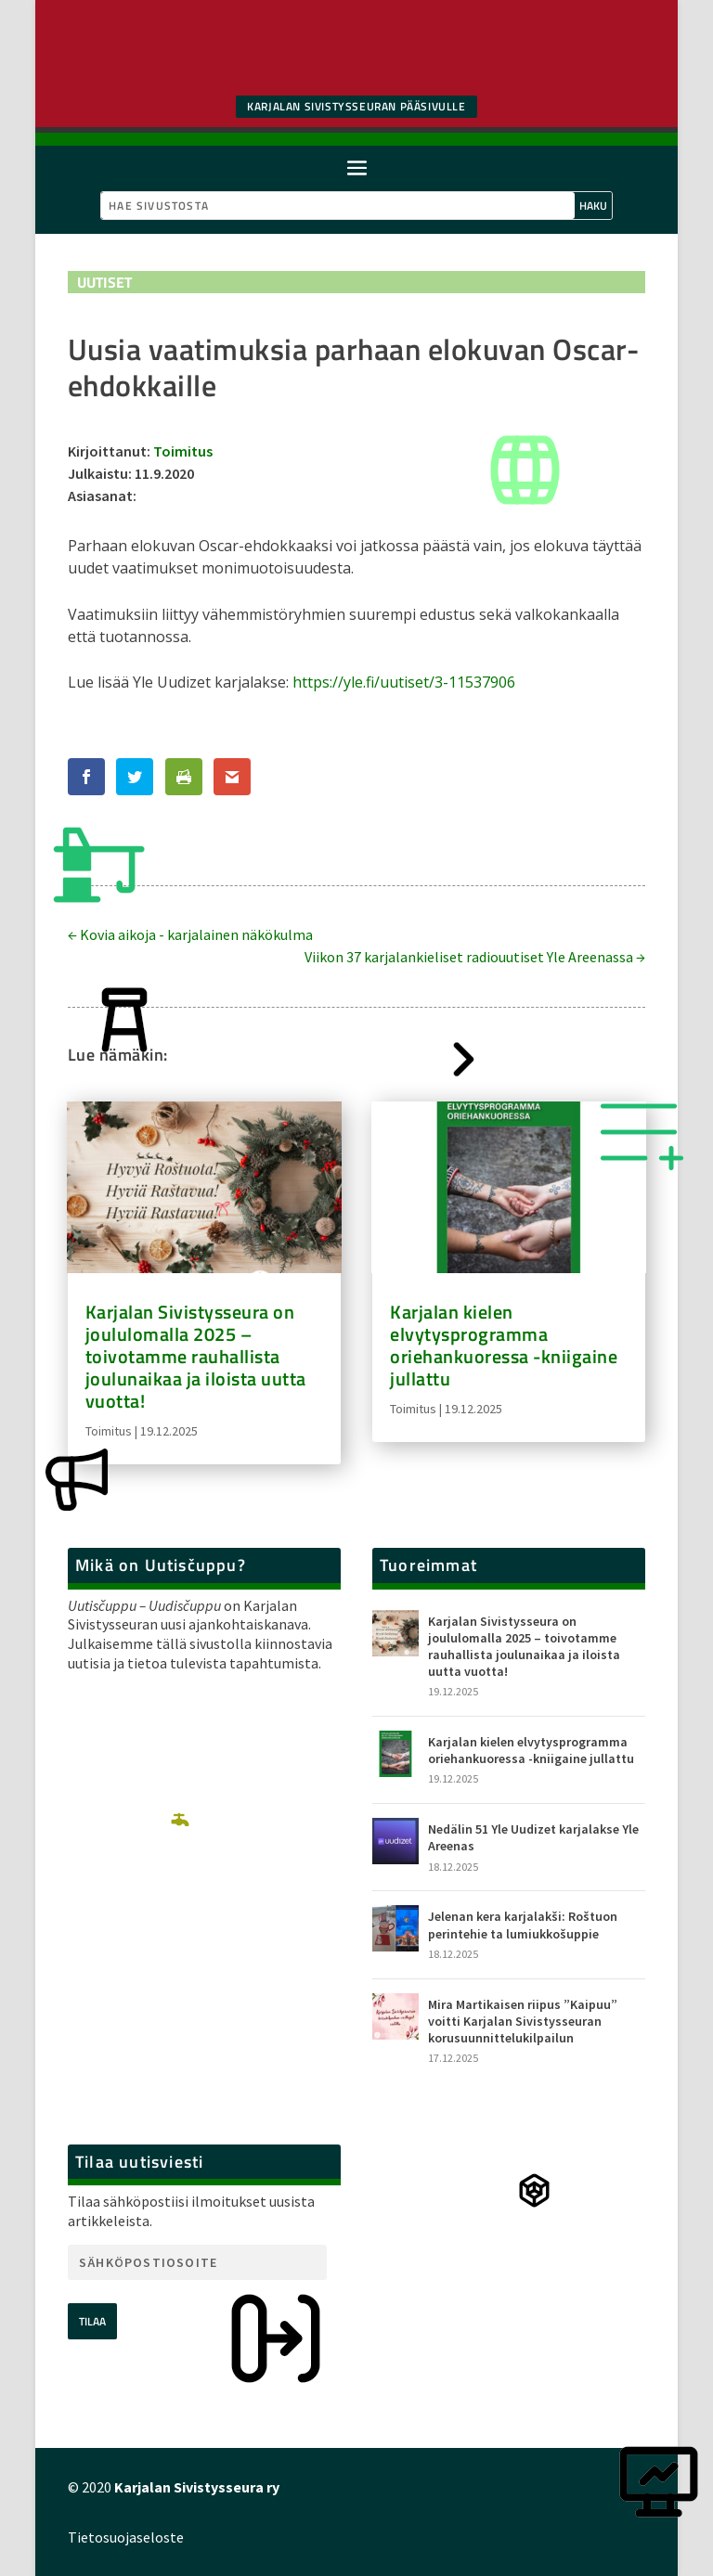 The image size is (713, 2576). What do you see at coordinates (525, 470) in the screenshot?
I see `view inventory or storage items` at bounding box center [525, 470].